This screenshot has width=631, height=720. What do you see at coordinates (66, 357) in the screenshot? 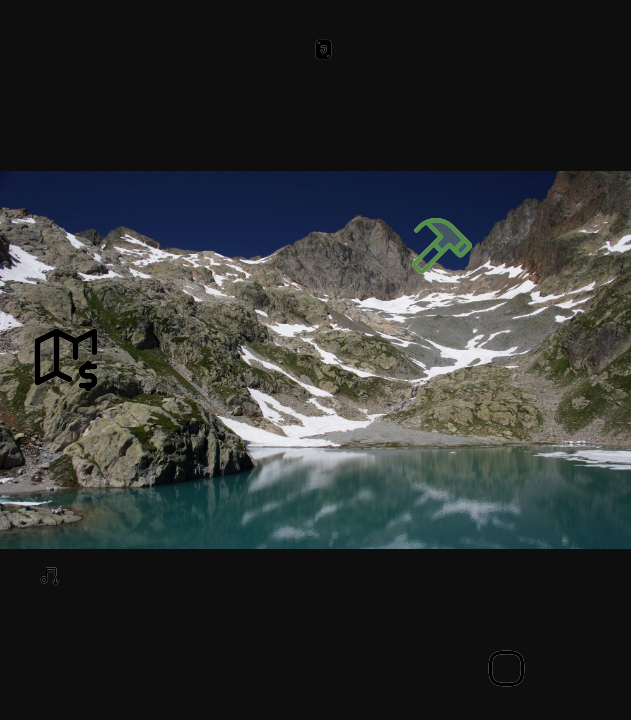
I see `view location-based pricing or costs` at bounding box center [66, 357].